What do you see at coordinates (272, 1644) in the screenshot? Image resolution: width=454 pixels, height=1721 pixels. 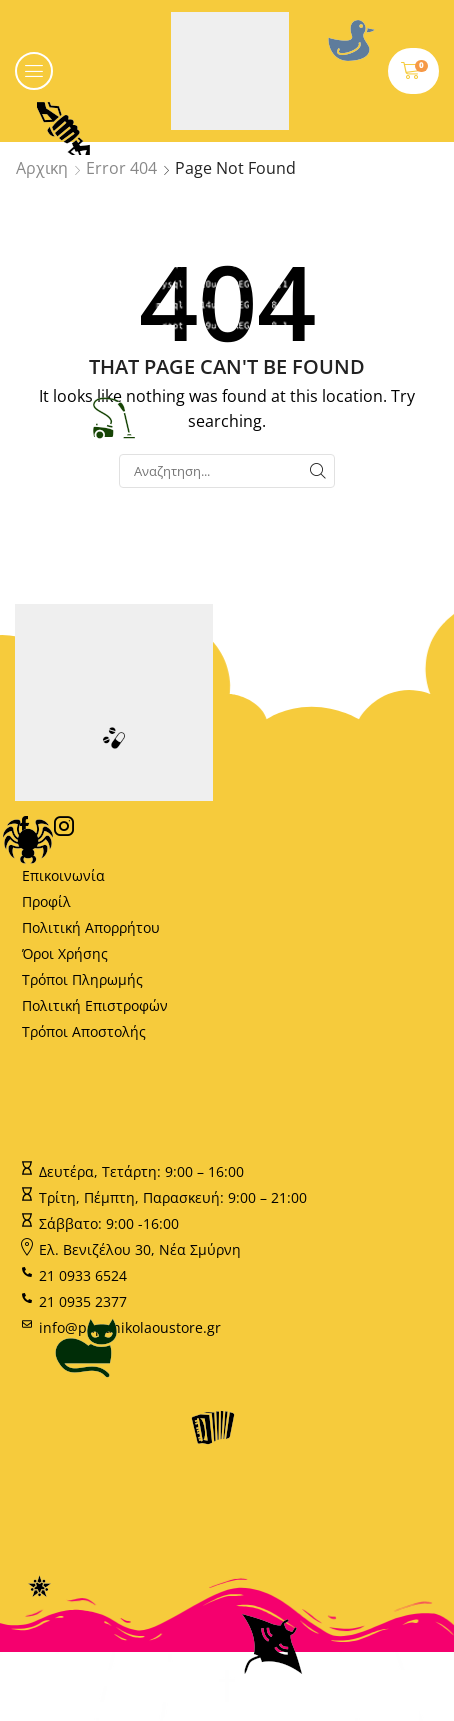 I see `indicates manta ray or marine life content` at bounding box center [272, 1644].